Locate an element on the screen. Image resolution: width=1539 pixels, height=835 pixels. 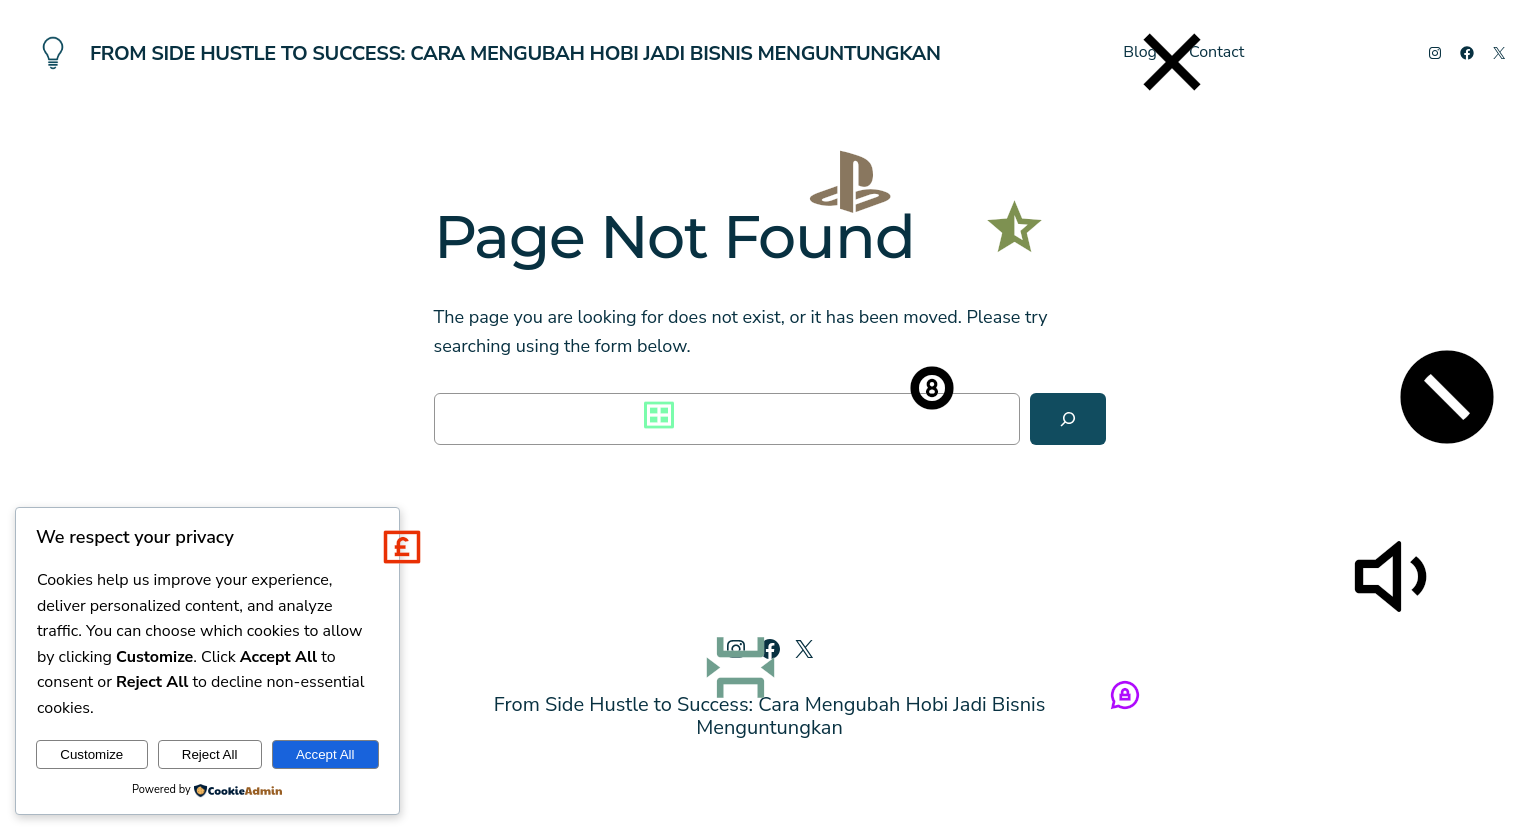
switch to gallery view is located at coordinates (659, 415).